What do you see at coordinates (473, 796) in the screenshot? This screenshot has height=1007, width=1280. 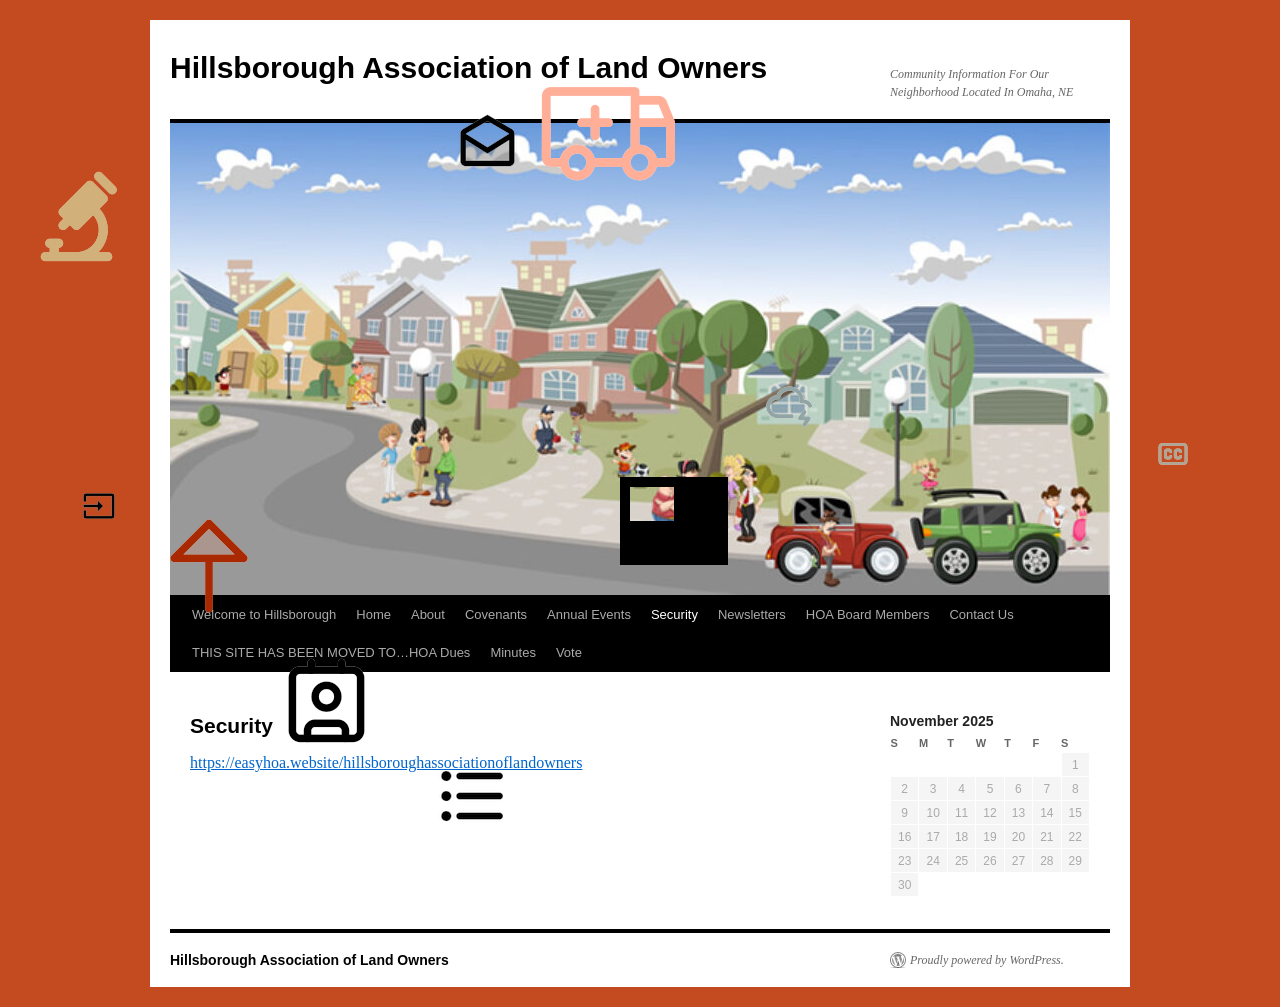 I see `view items as a bulleted list` at bounding box center [473, 796].